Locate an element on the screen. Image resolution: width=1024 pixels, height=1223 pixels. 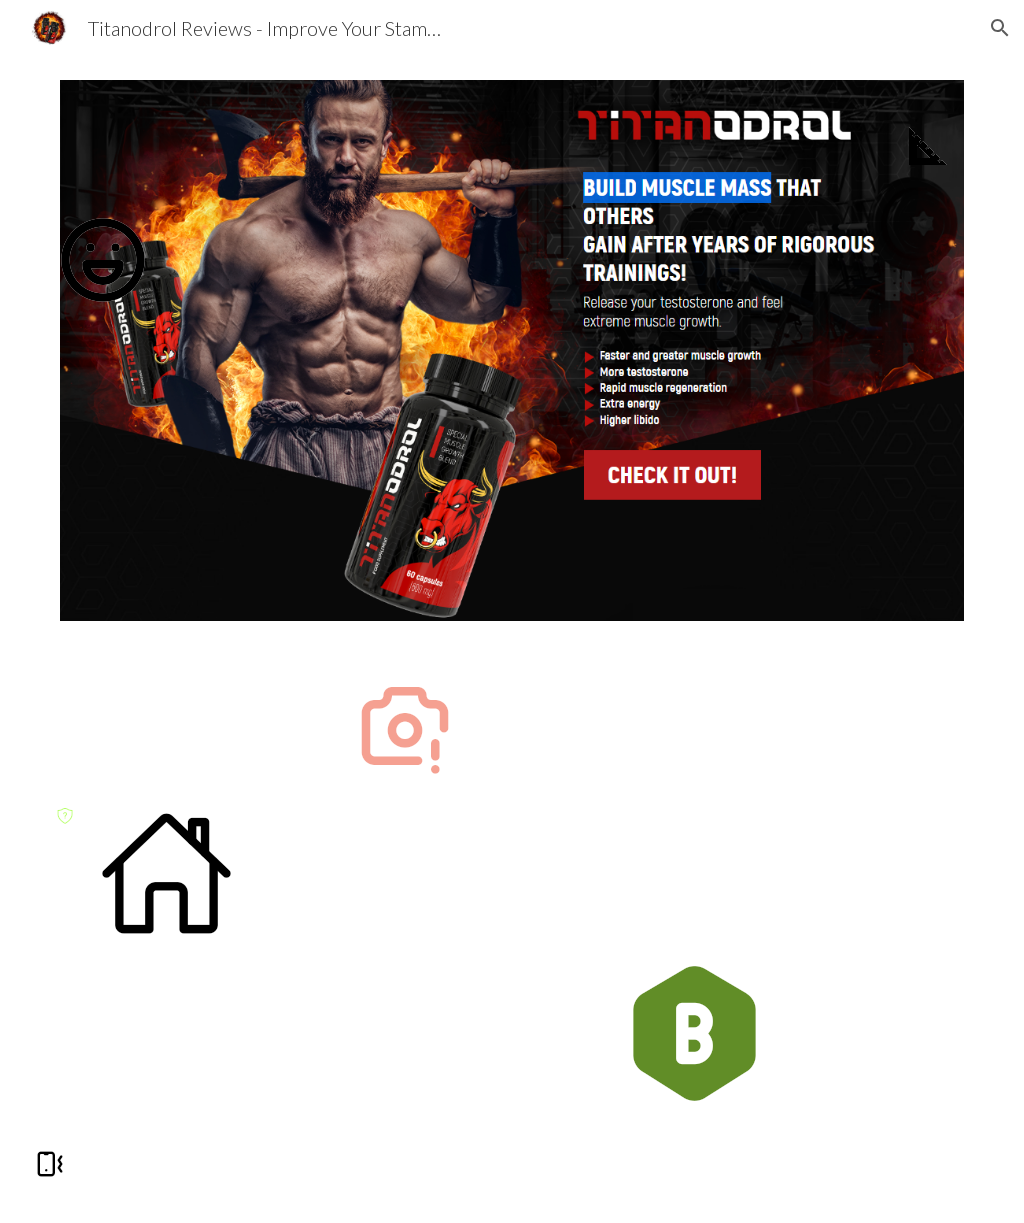
navigate to home screen is located at coordinates (166, 873).